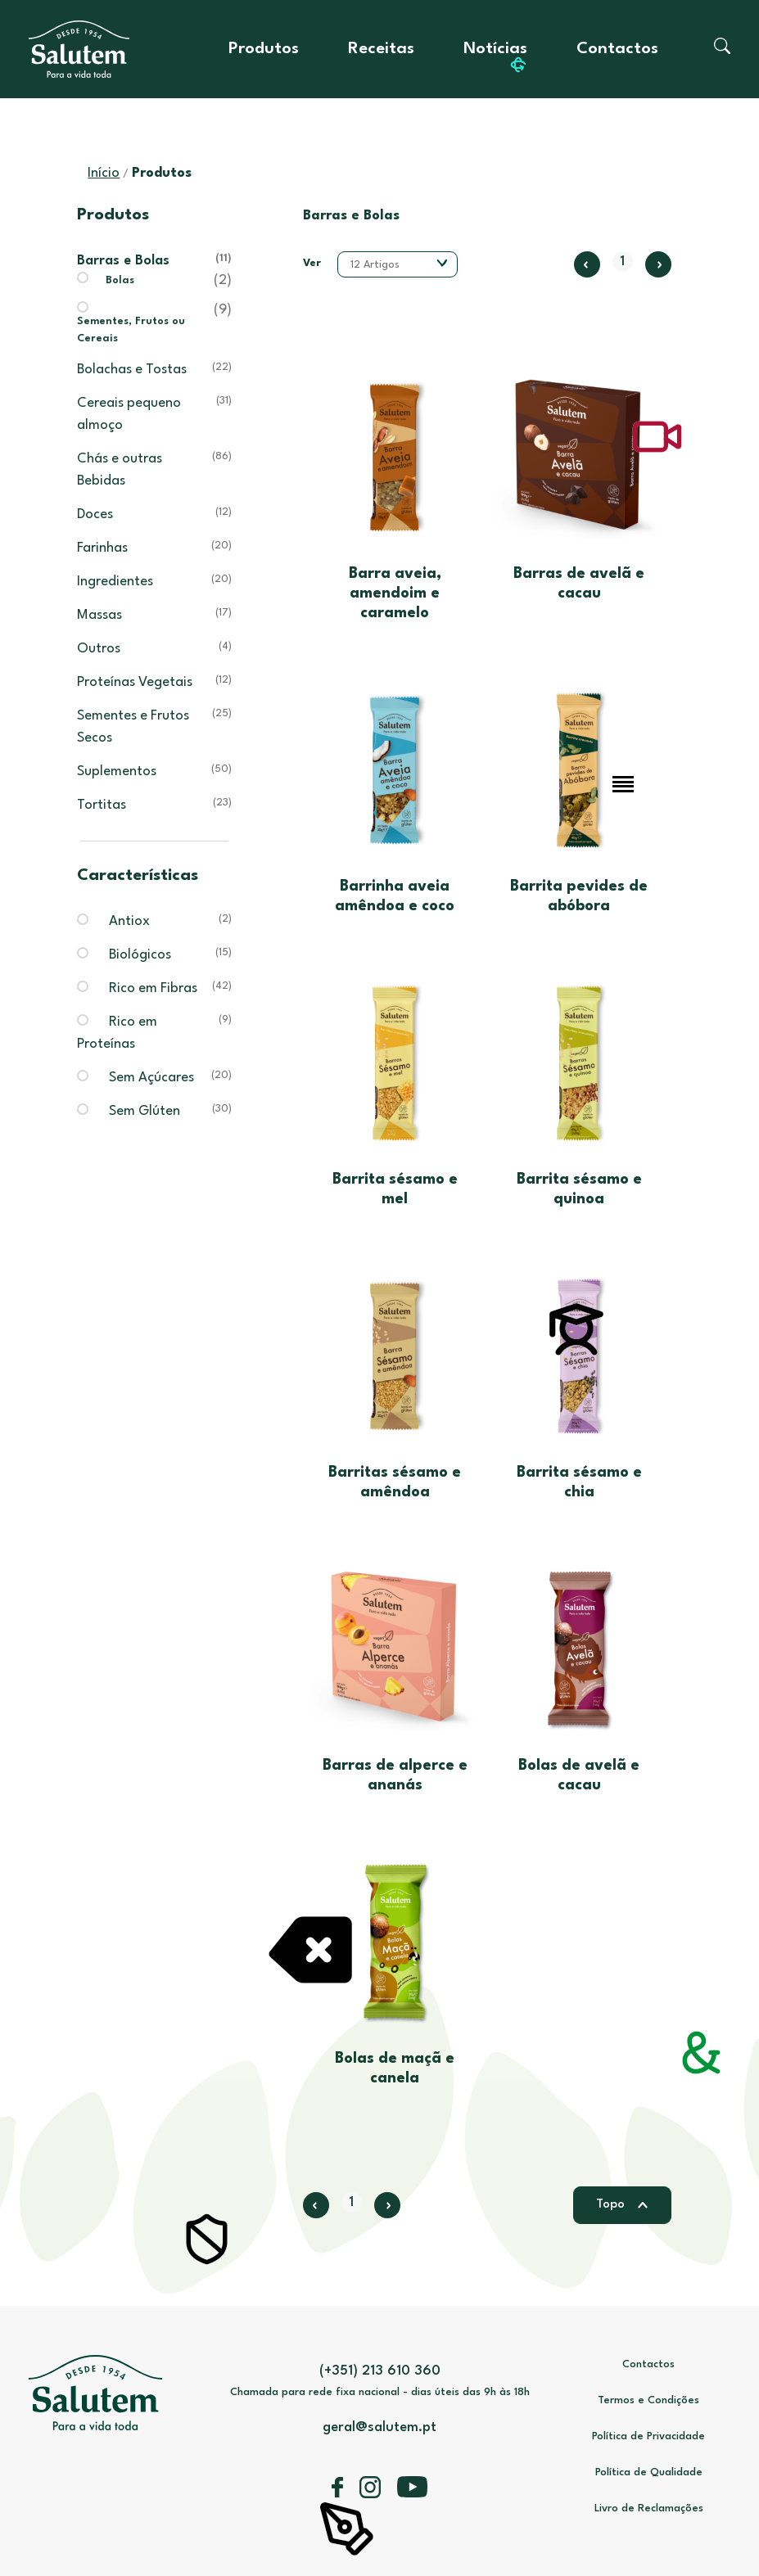  I want to click on rotate object in 3D space, so click(518, 65).